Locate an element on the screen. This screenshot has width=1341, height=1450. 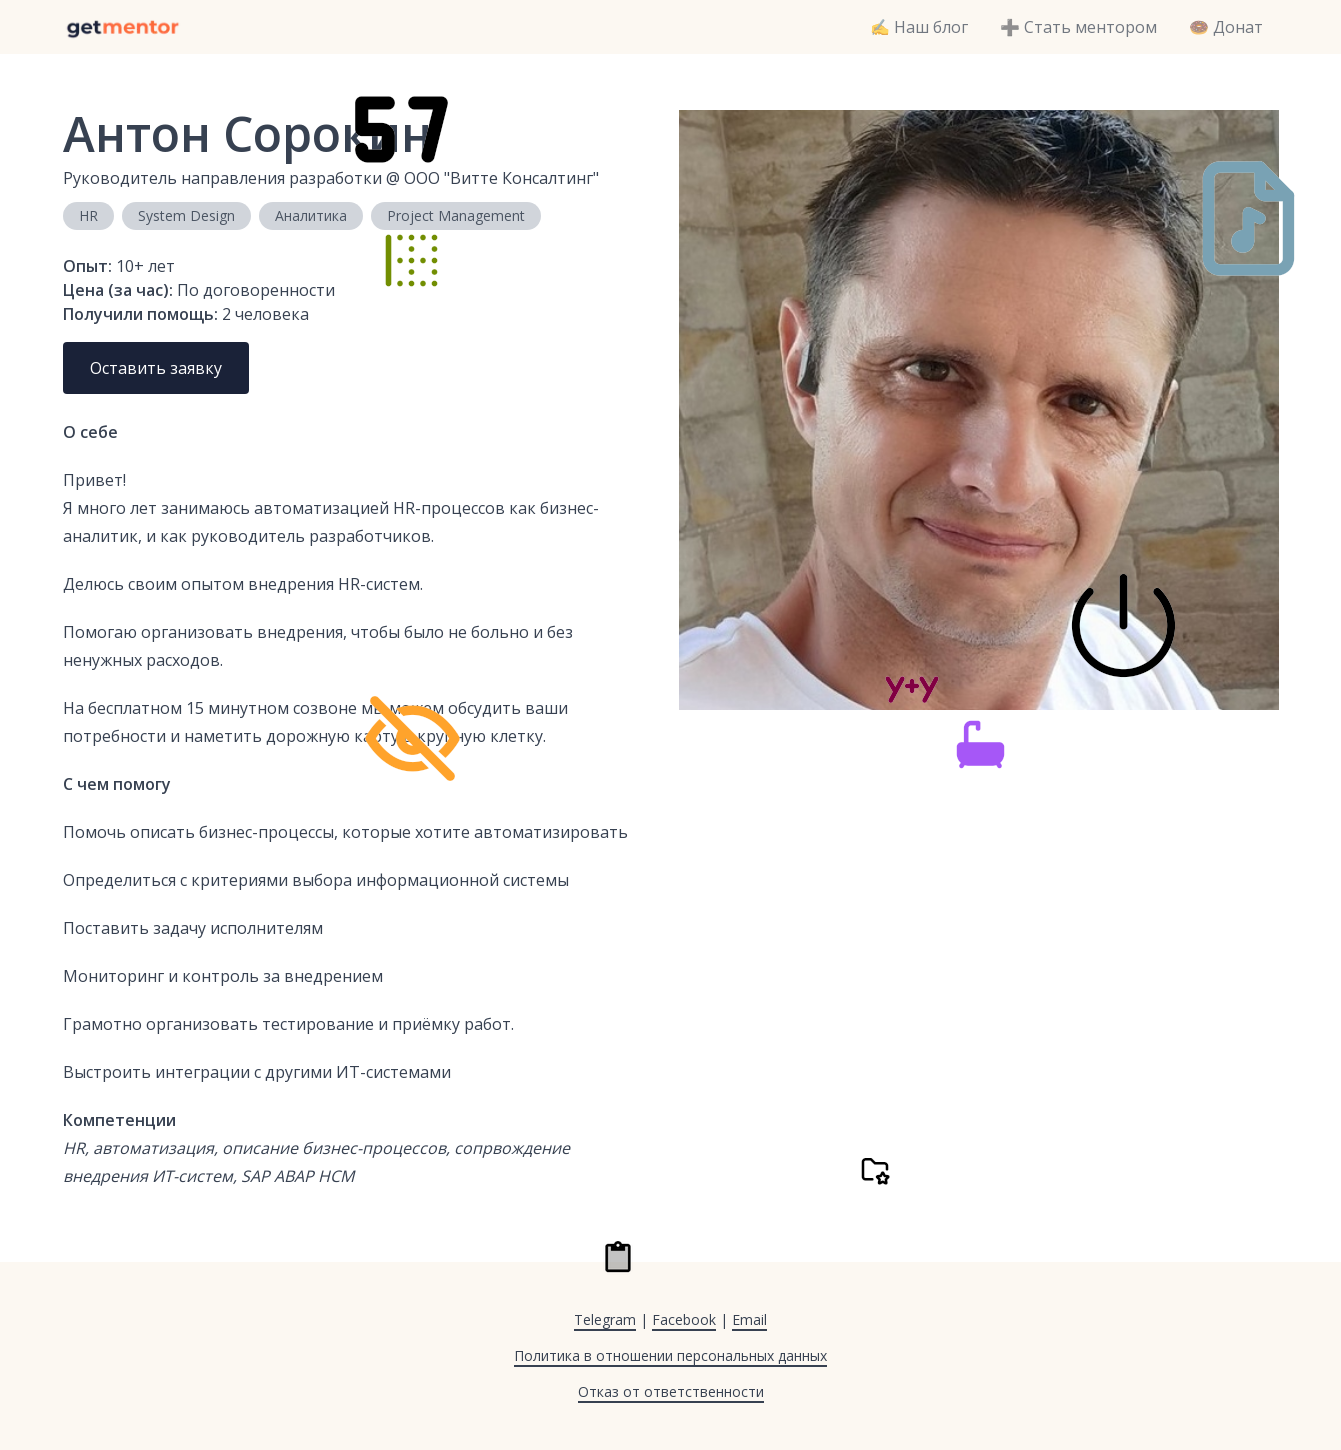
indicates bathroom amenity available is located at coordinates (980, 744).